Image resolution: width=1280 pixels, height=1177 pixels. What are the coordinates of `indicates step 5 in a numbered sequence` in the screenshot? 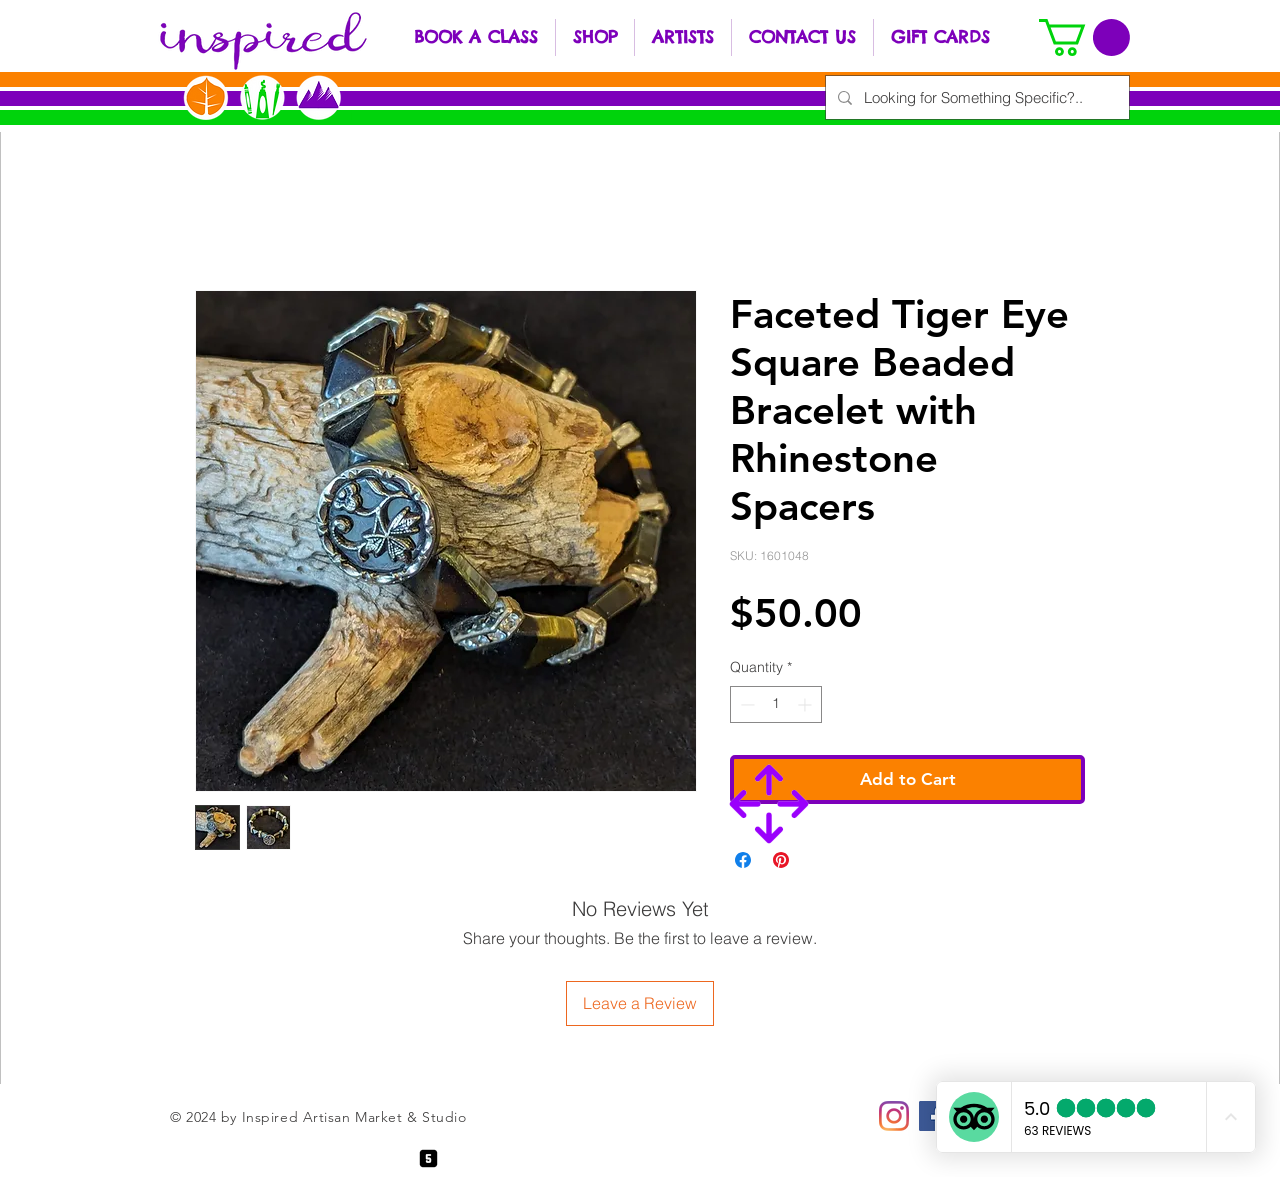 It's located at (428, 1158).